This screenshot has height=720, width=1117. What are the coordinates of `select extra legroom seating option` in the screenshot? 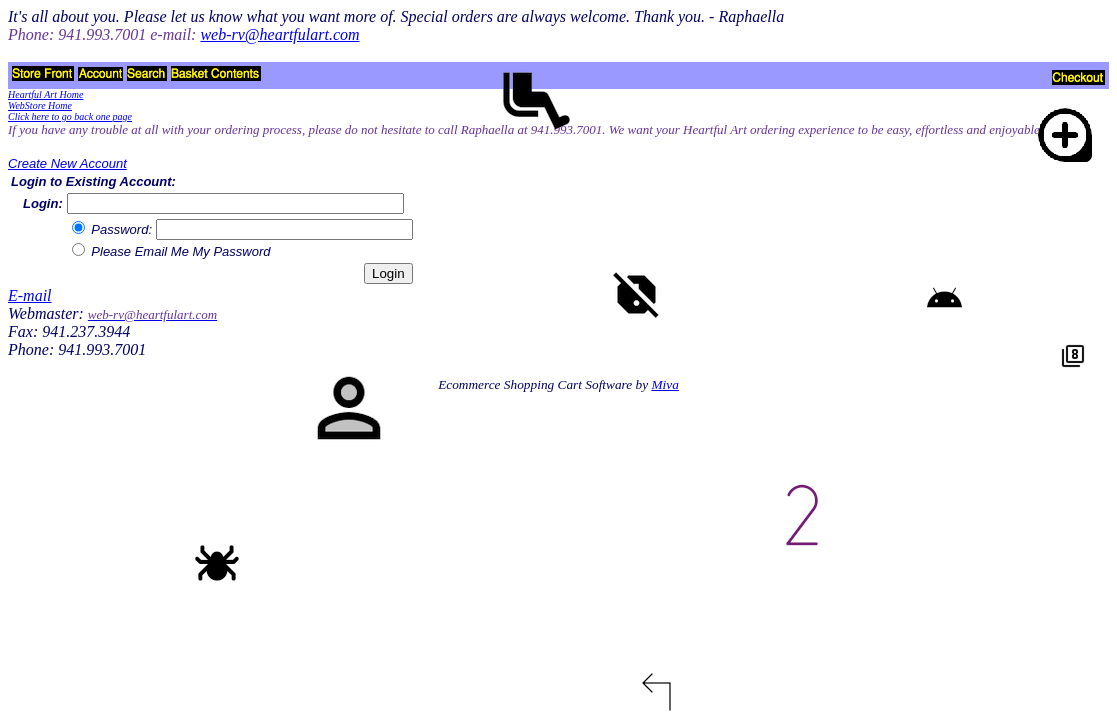 It's located at (535, 101).